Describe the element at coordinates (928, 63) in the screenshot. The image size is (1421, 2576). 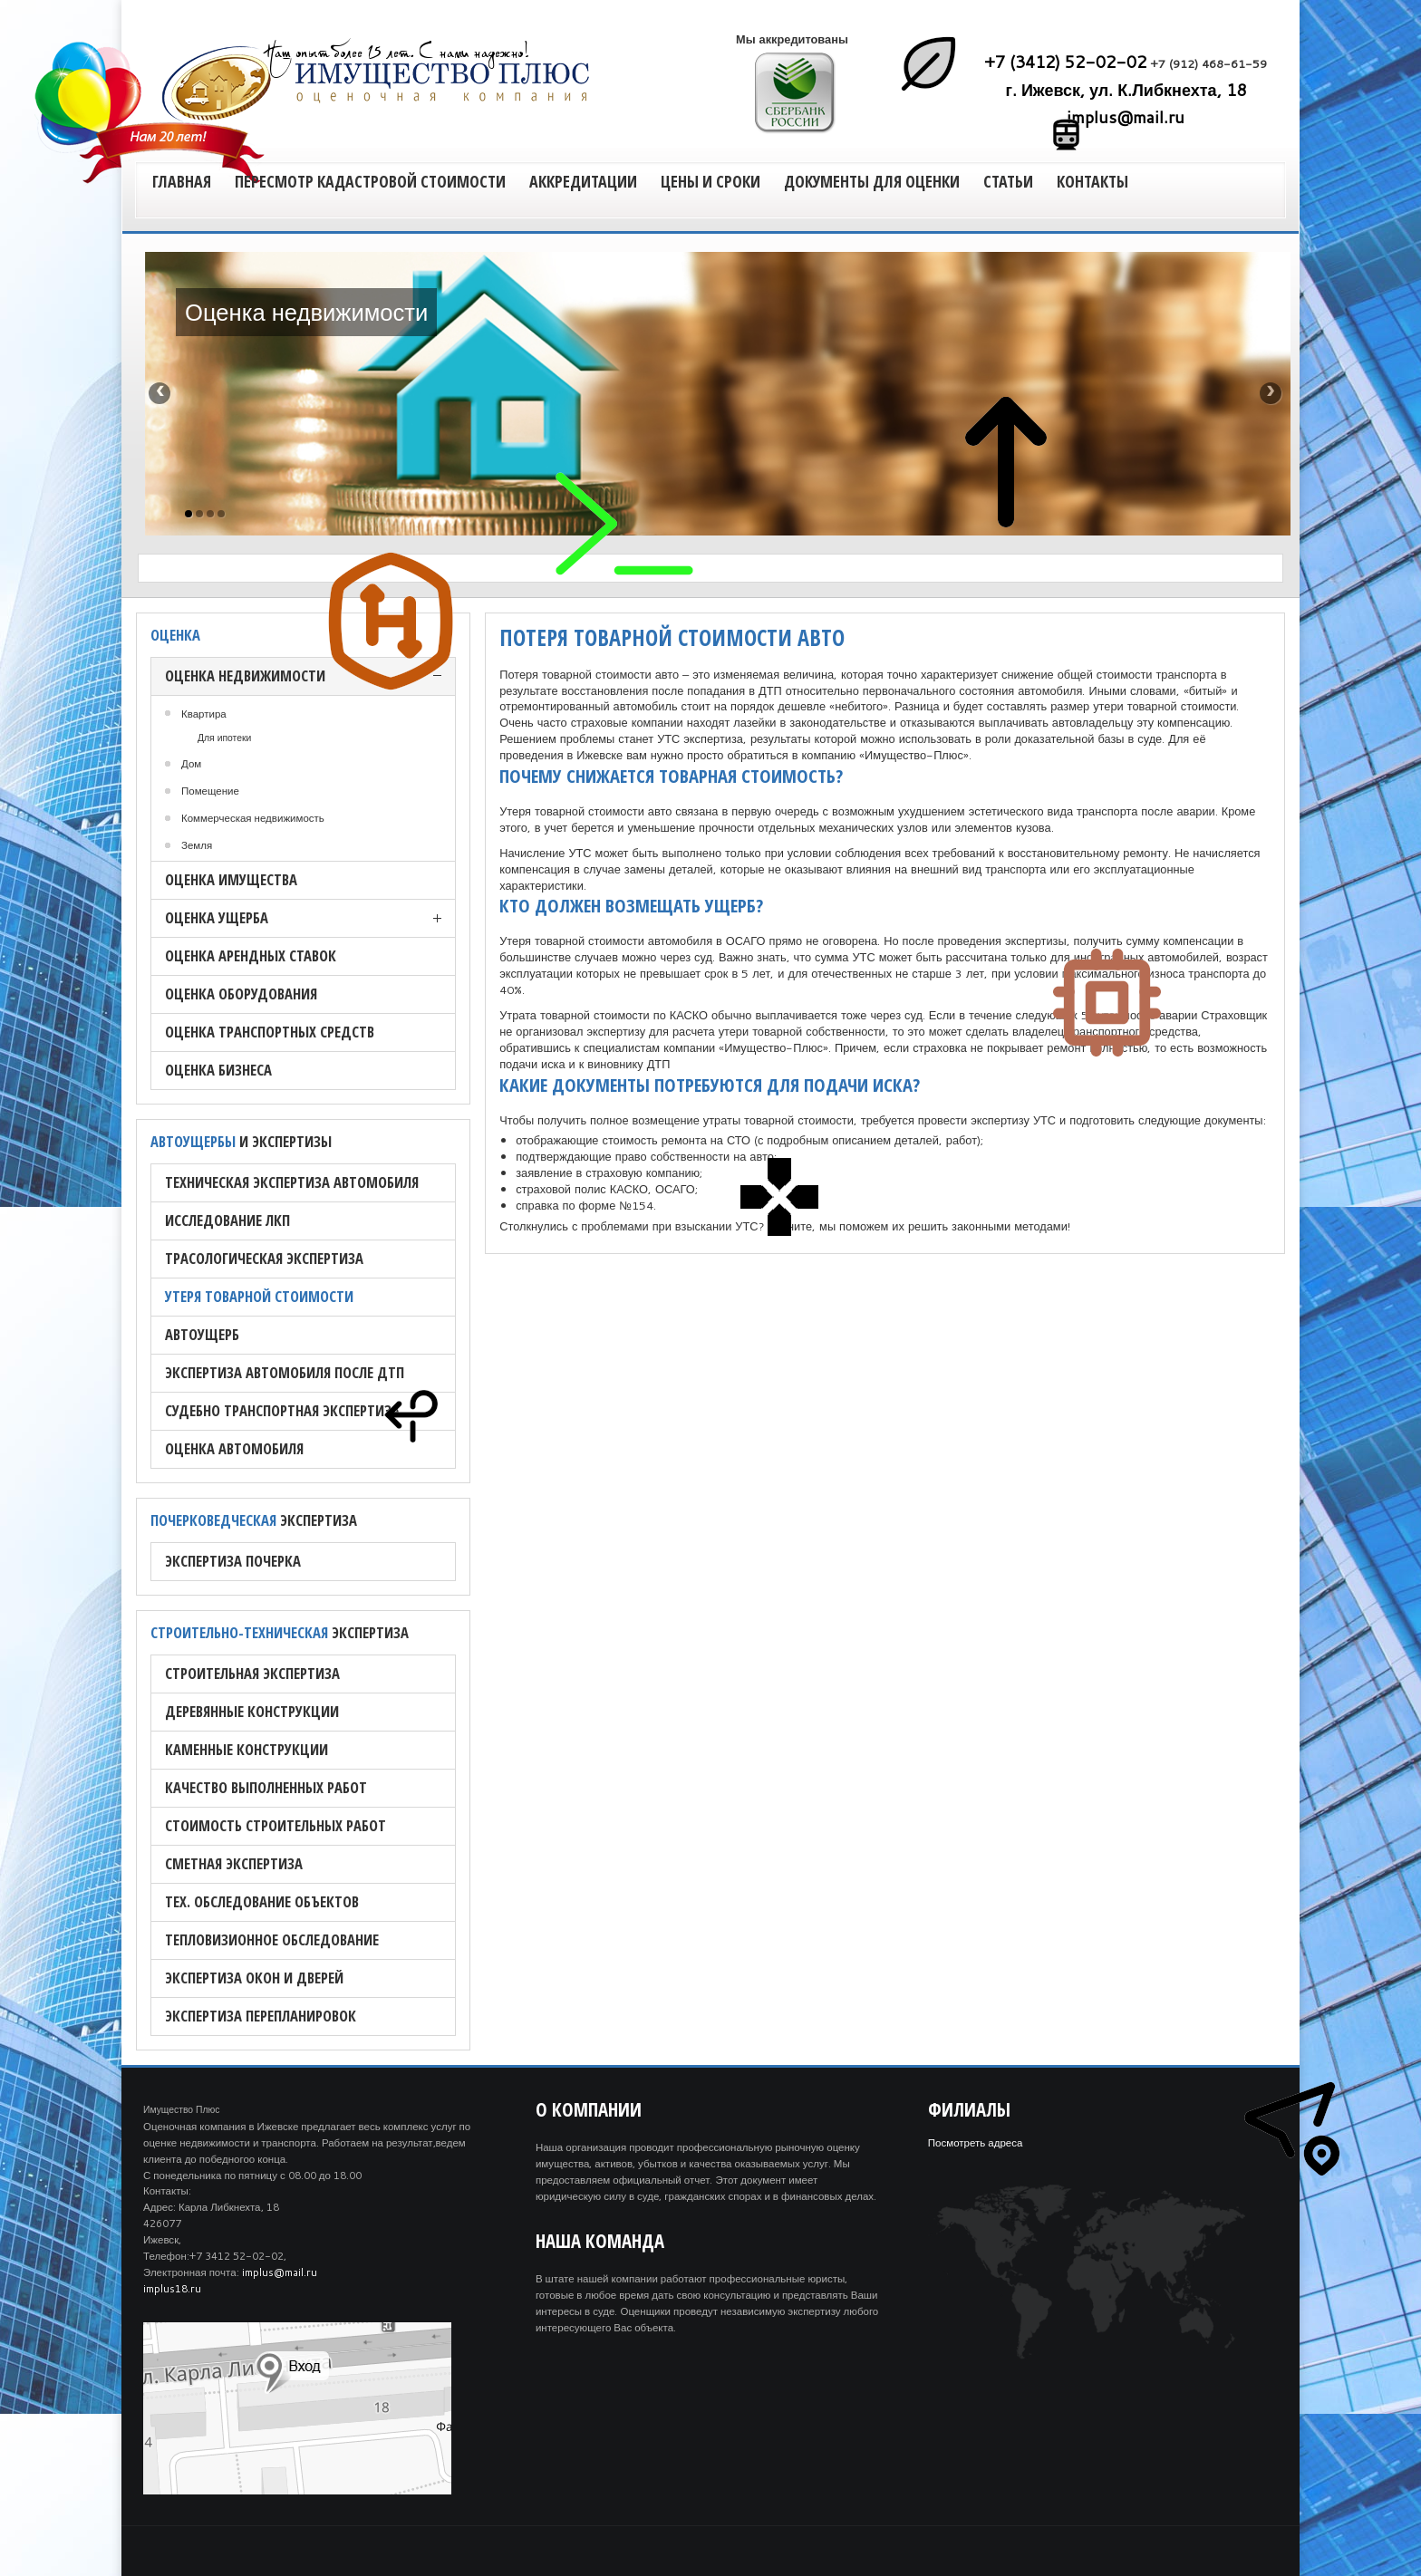
I see `eco-friendly or sustainable option` at that location.